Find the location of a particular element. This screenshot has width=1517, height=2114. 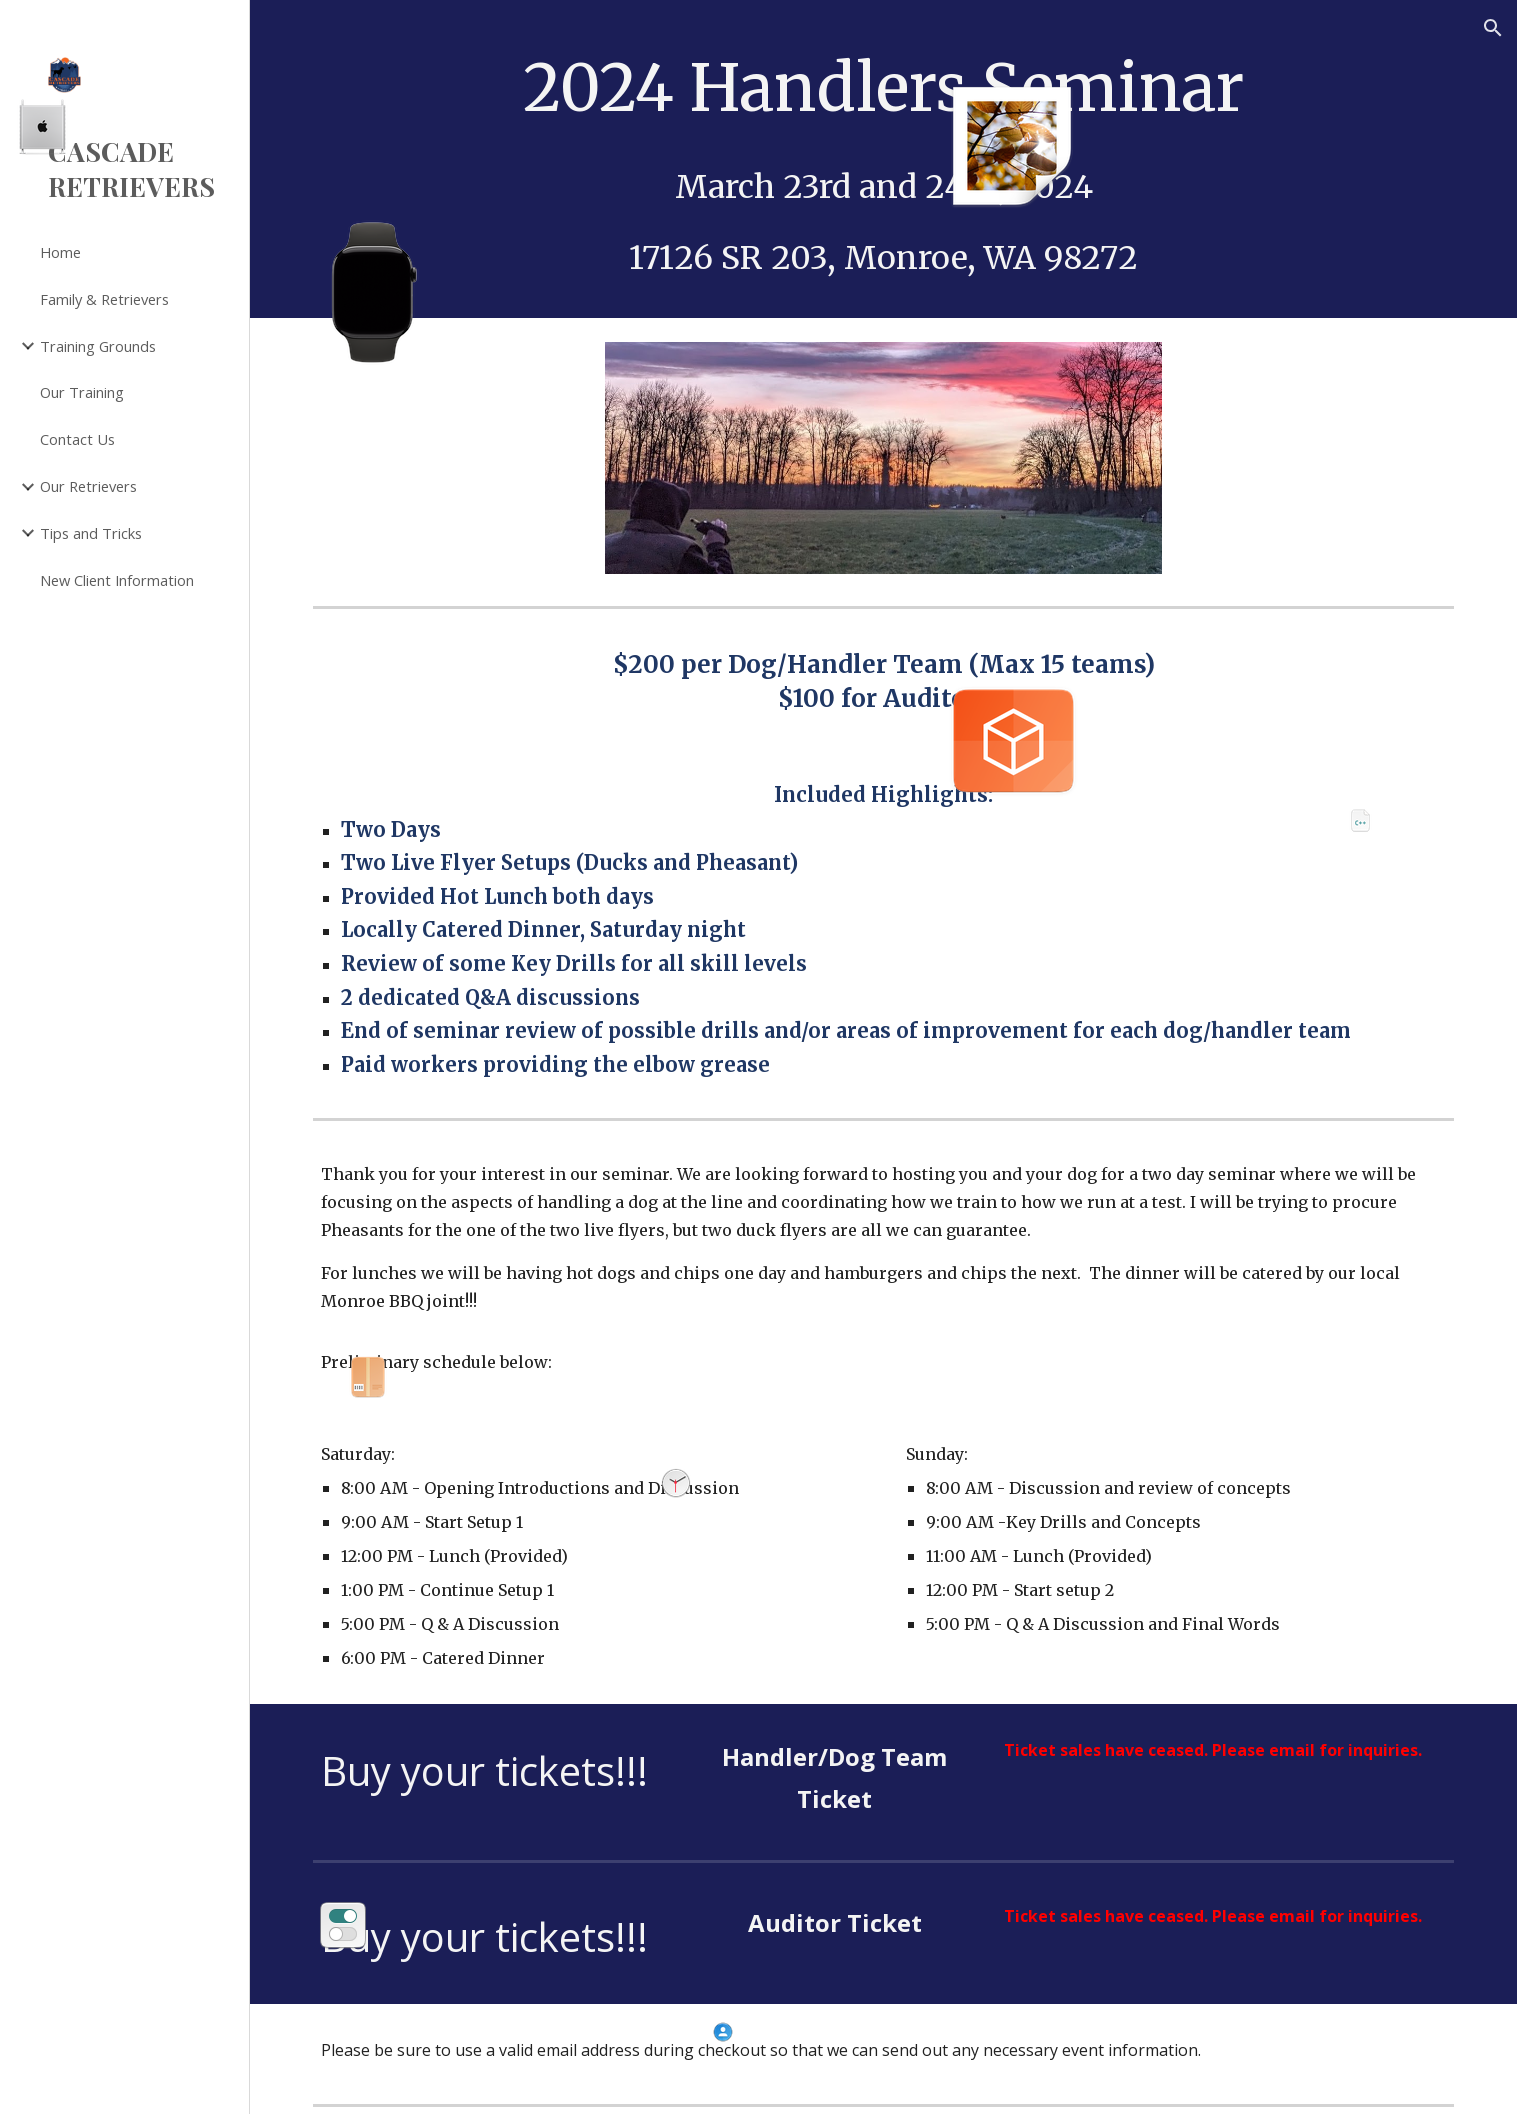

view user profile information is located at coordinates (723, 2032).